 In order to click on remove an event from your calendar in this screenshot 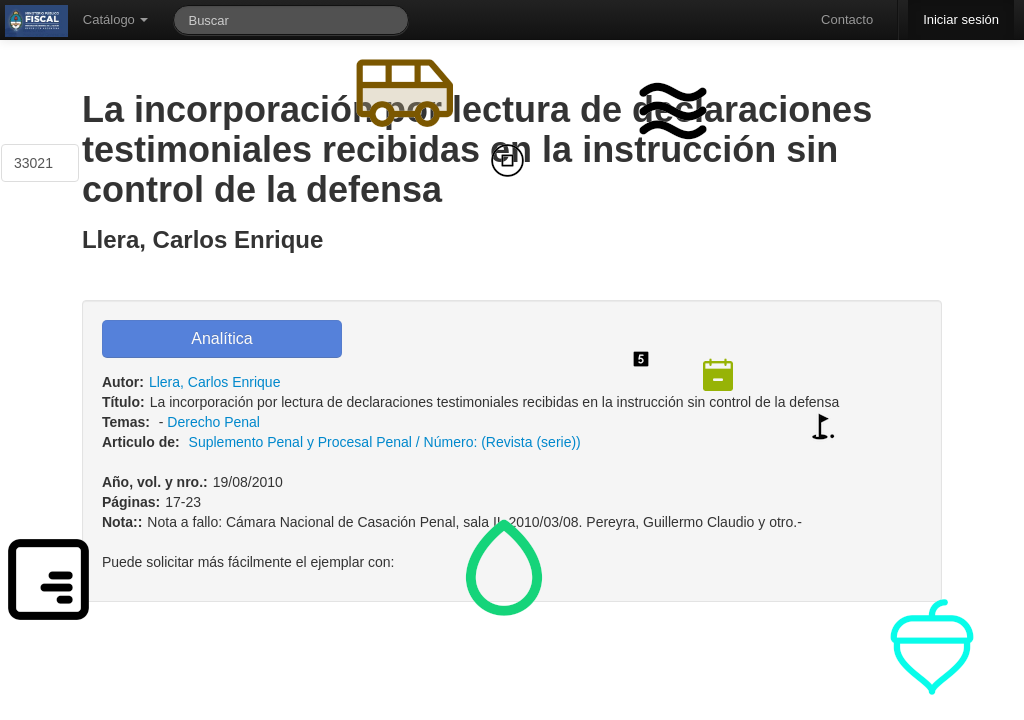, I will do `click(718, 376)`.